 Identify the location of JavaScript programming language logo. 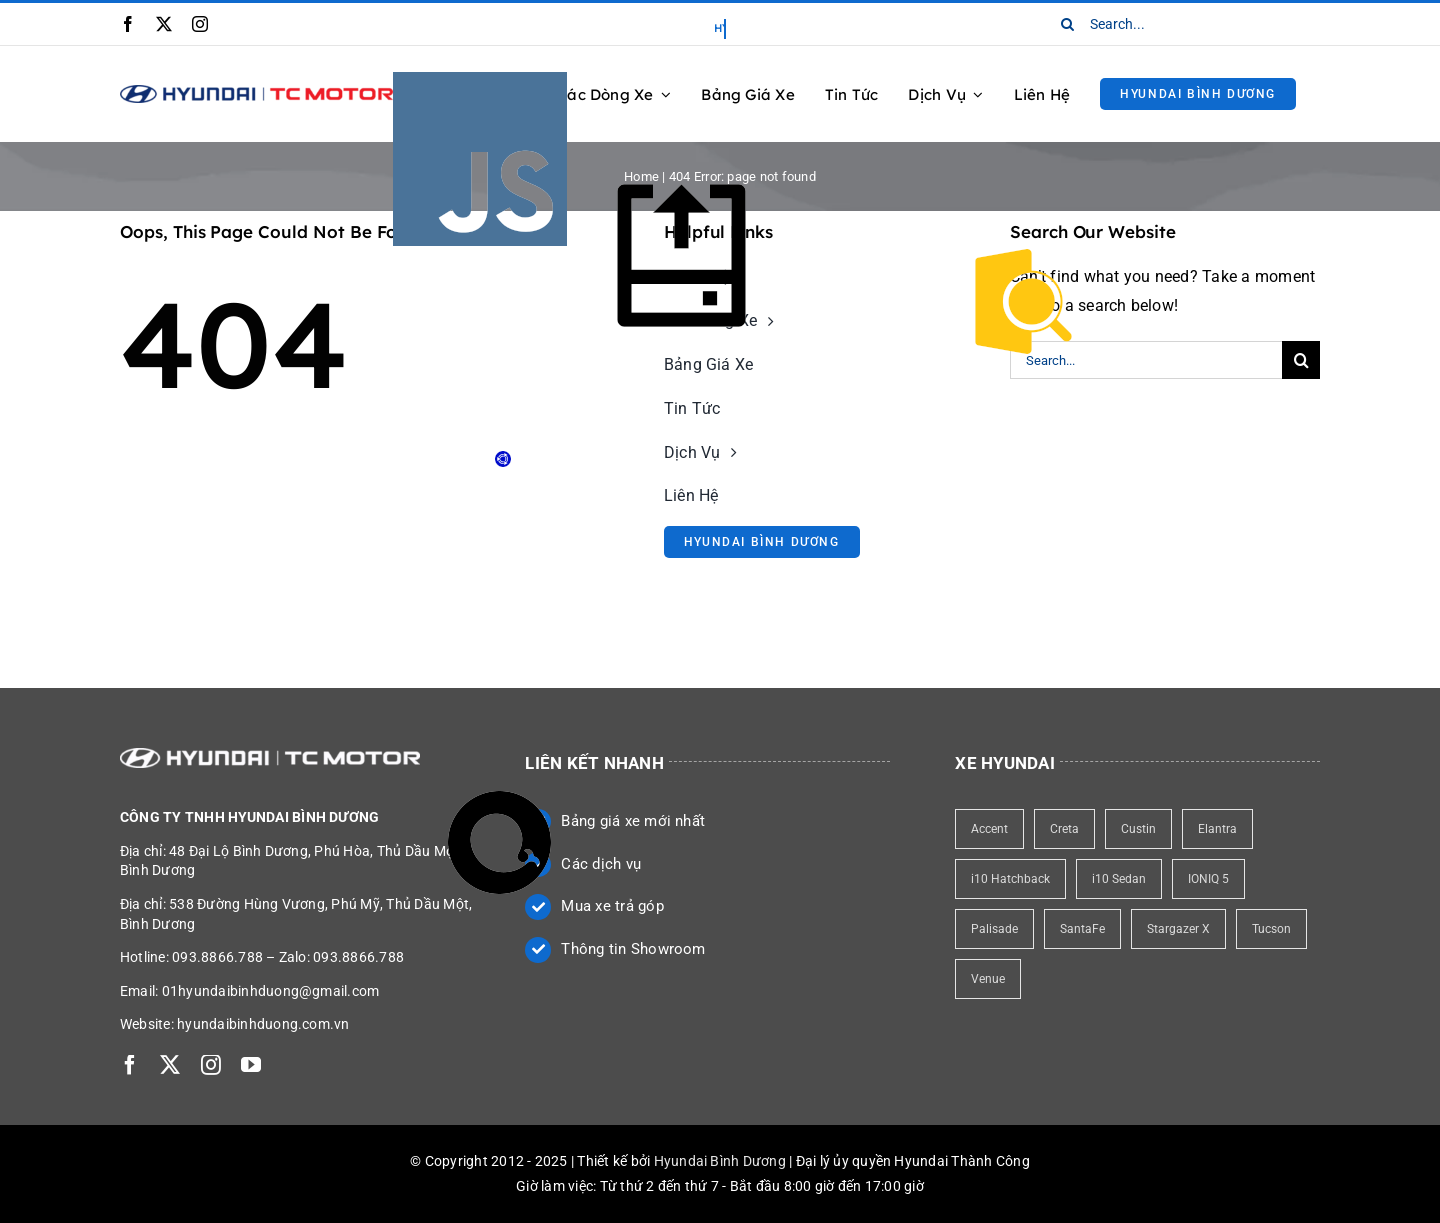
(480, 159).